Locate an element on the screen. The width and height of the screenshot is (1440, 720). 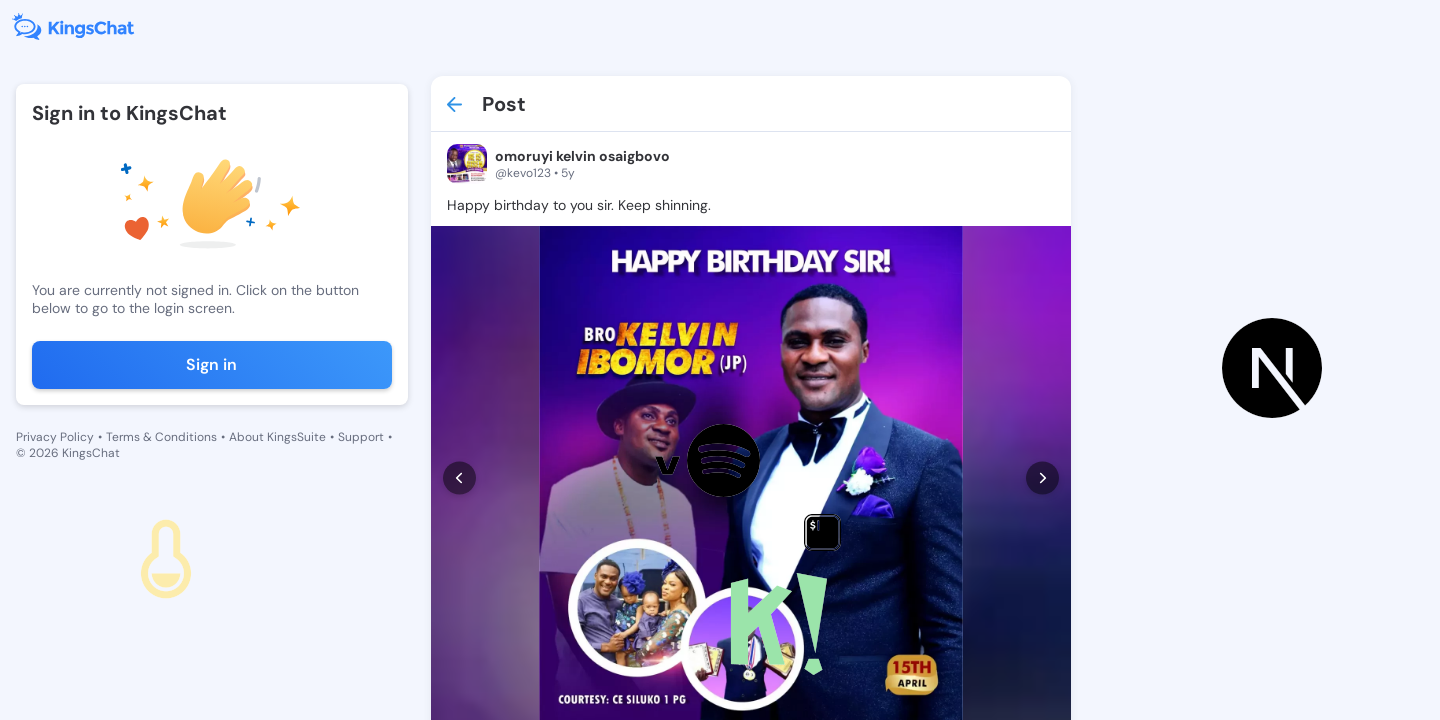
Next.js framework logo is located at coordinates (1272, 368).